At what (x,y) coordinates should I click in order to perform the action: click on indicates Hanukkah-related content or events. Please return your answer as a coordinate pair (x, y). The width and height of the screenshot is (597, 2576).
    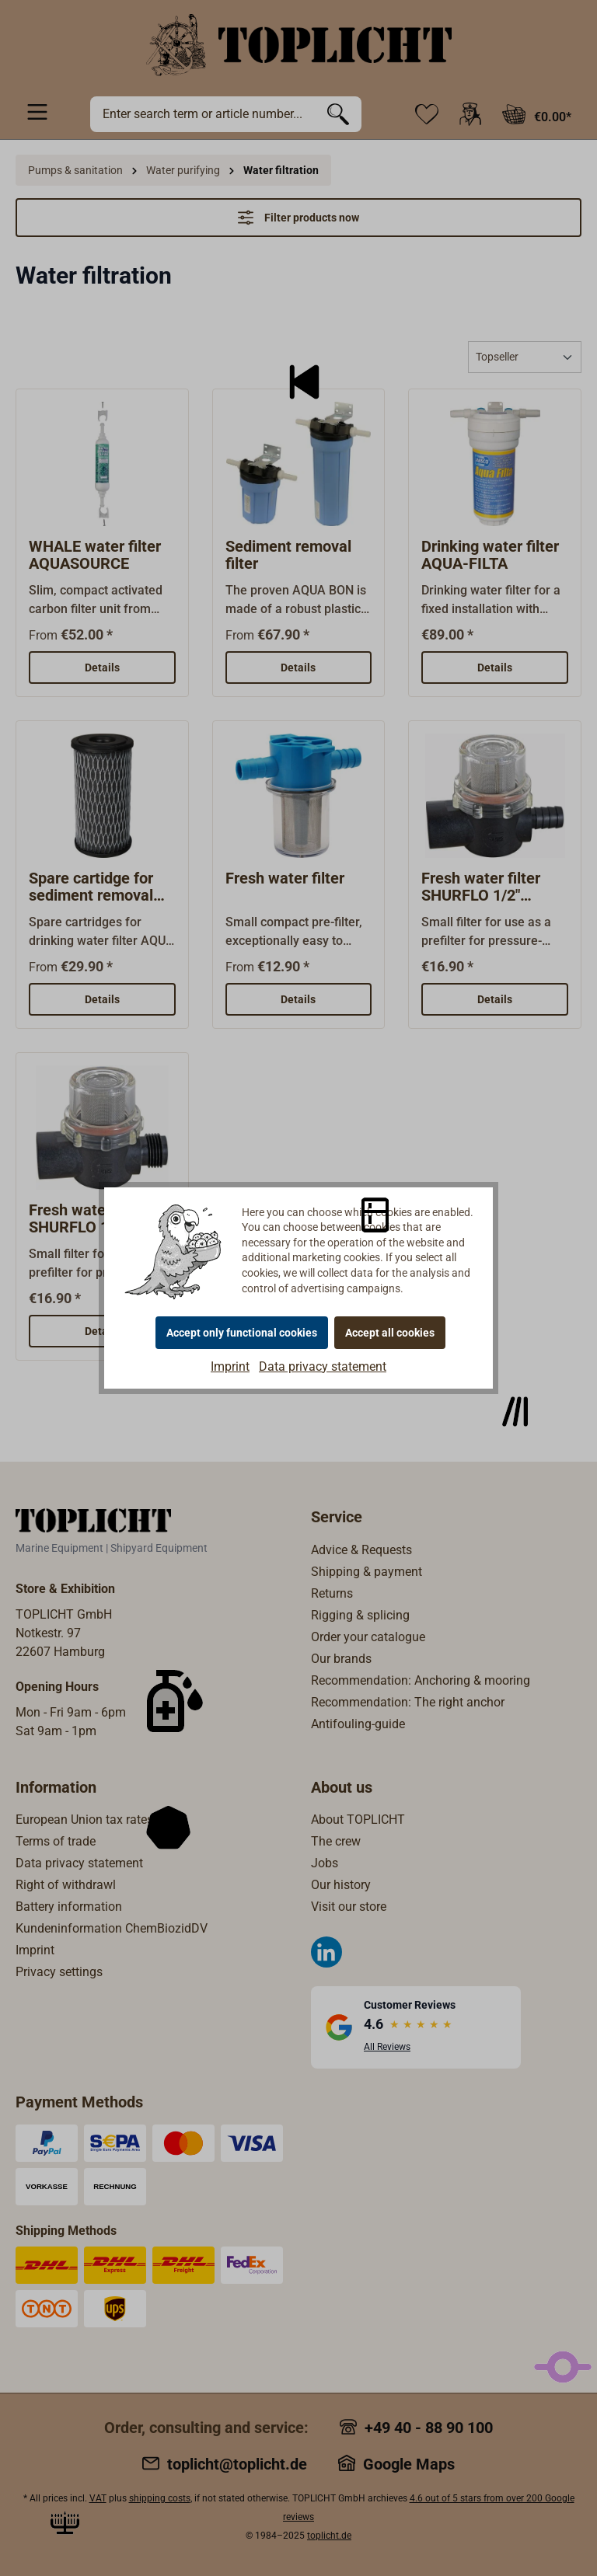
    Looking at the image, I should click on (65, 2522).